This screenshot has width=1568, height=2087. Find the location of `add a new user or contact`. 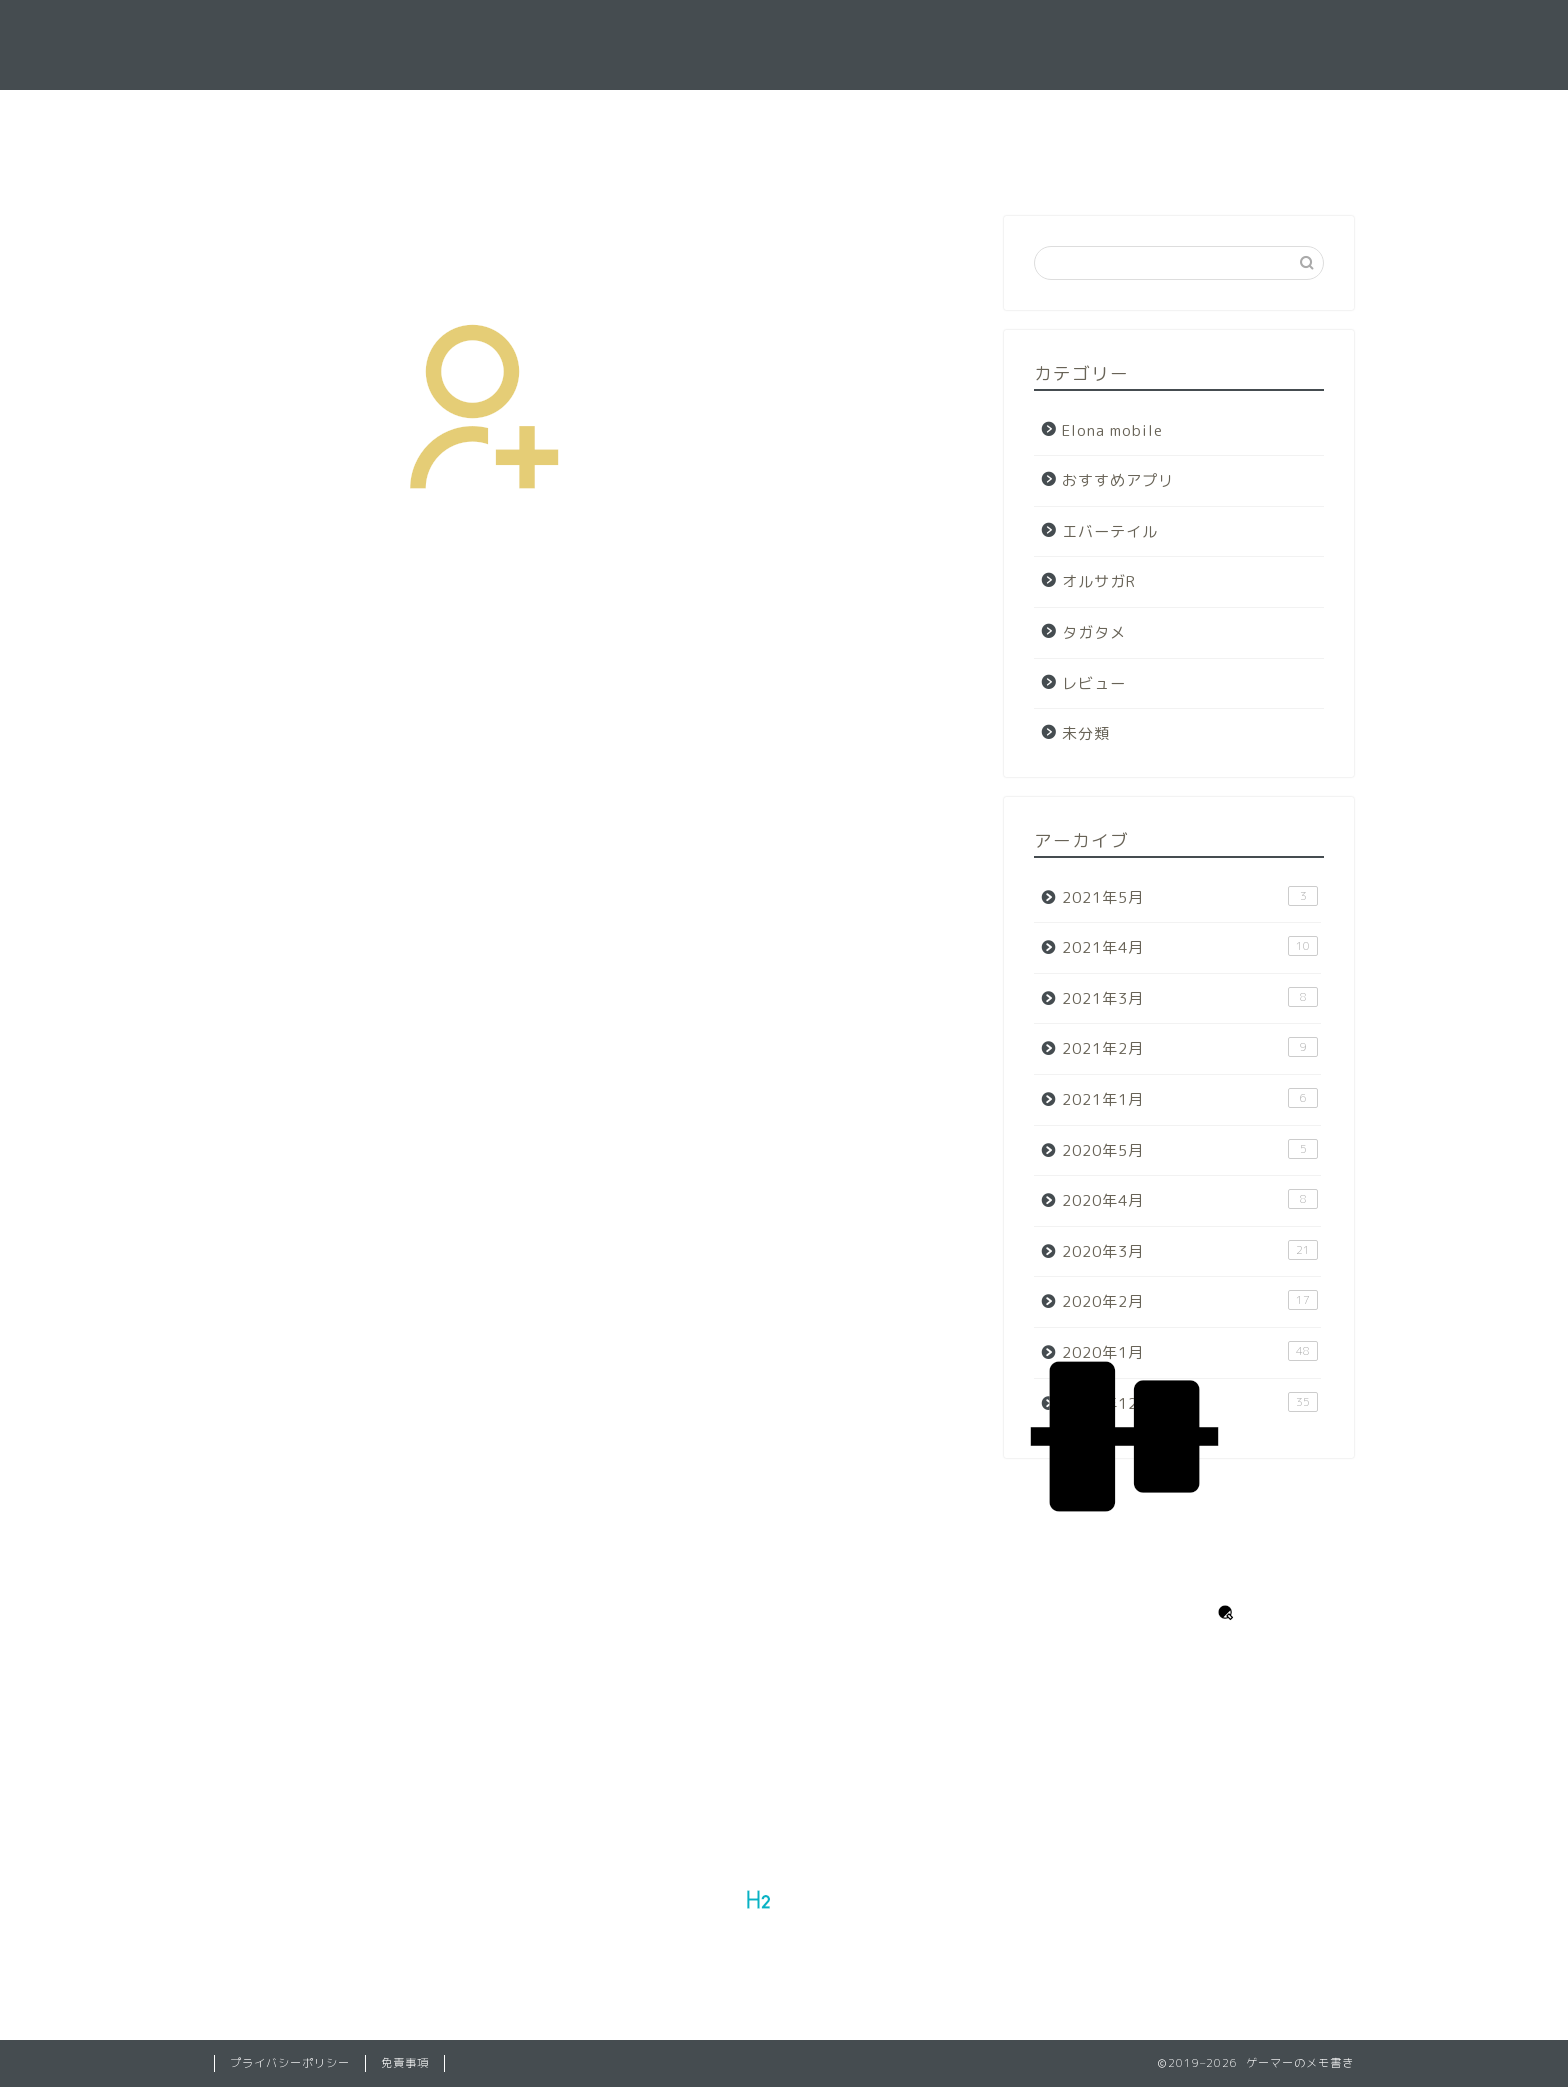

add a new user or contact is located at coordinates (472, 410).